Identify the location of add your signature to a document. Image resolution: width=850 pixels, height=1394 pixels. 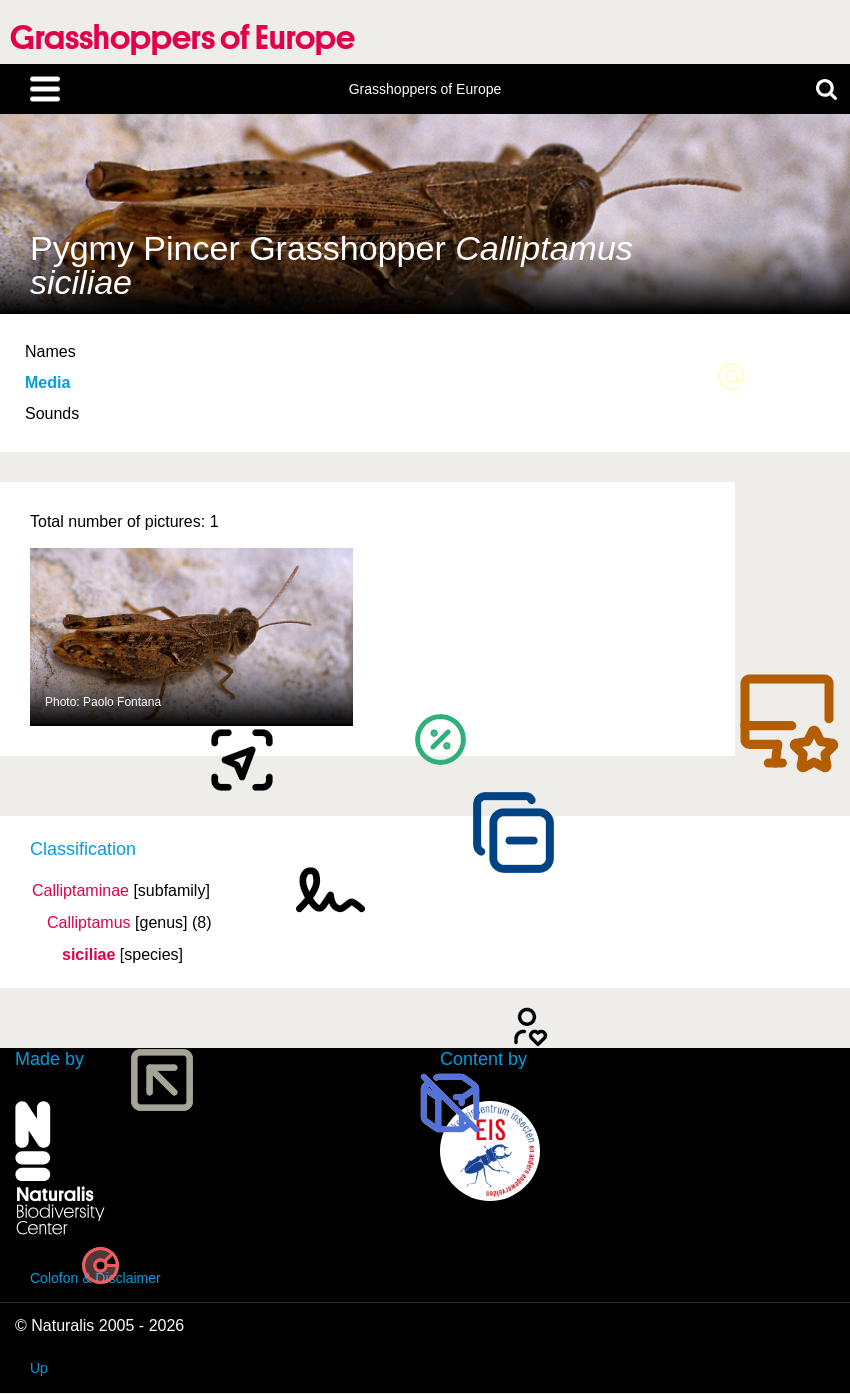
(330, 891).